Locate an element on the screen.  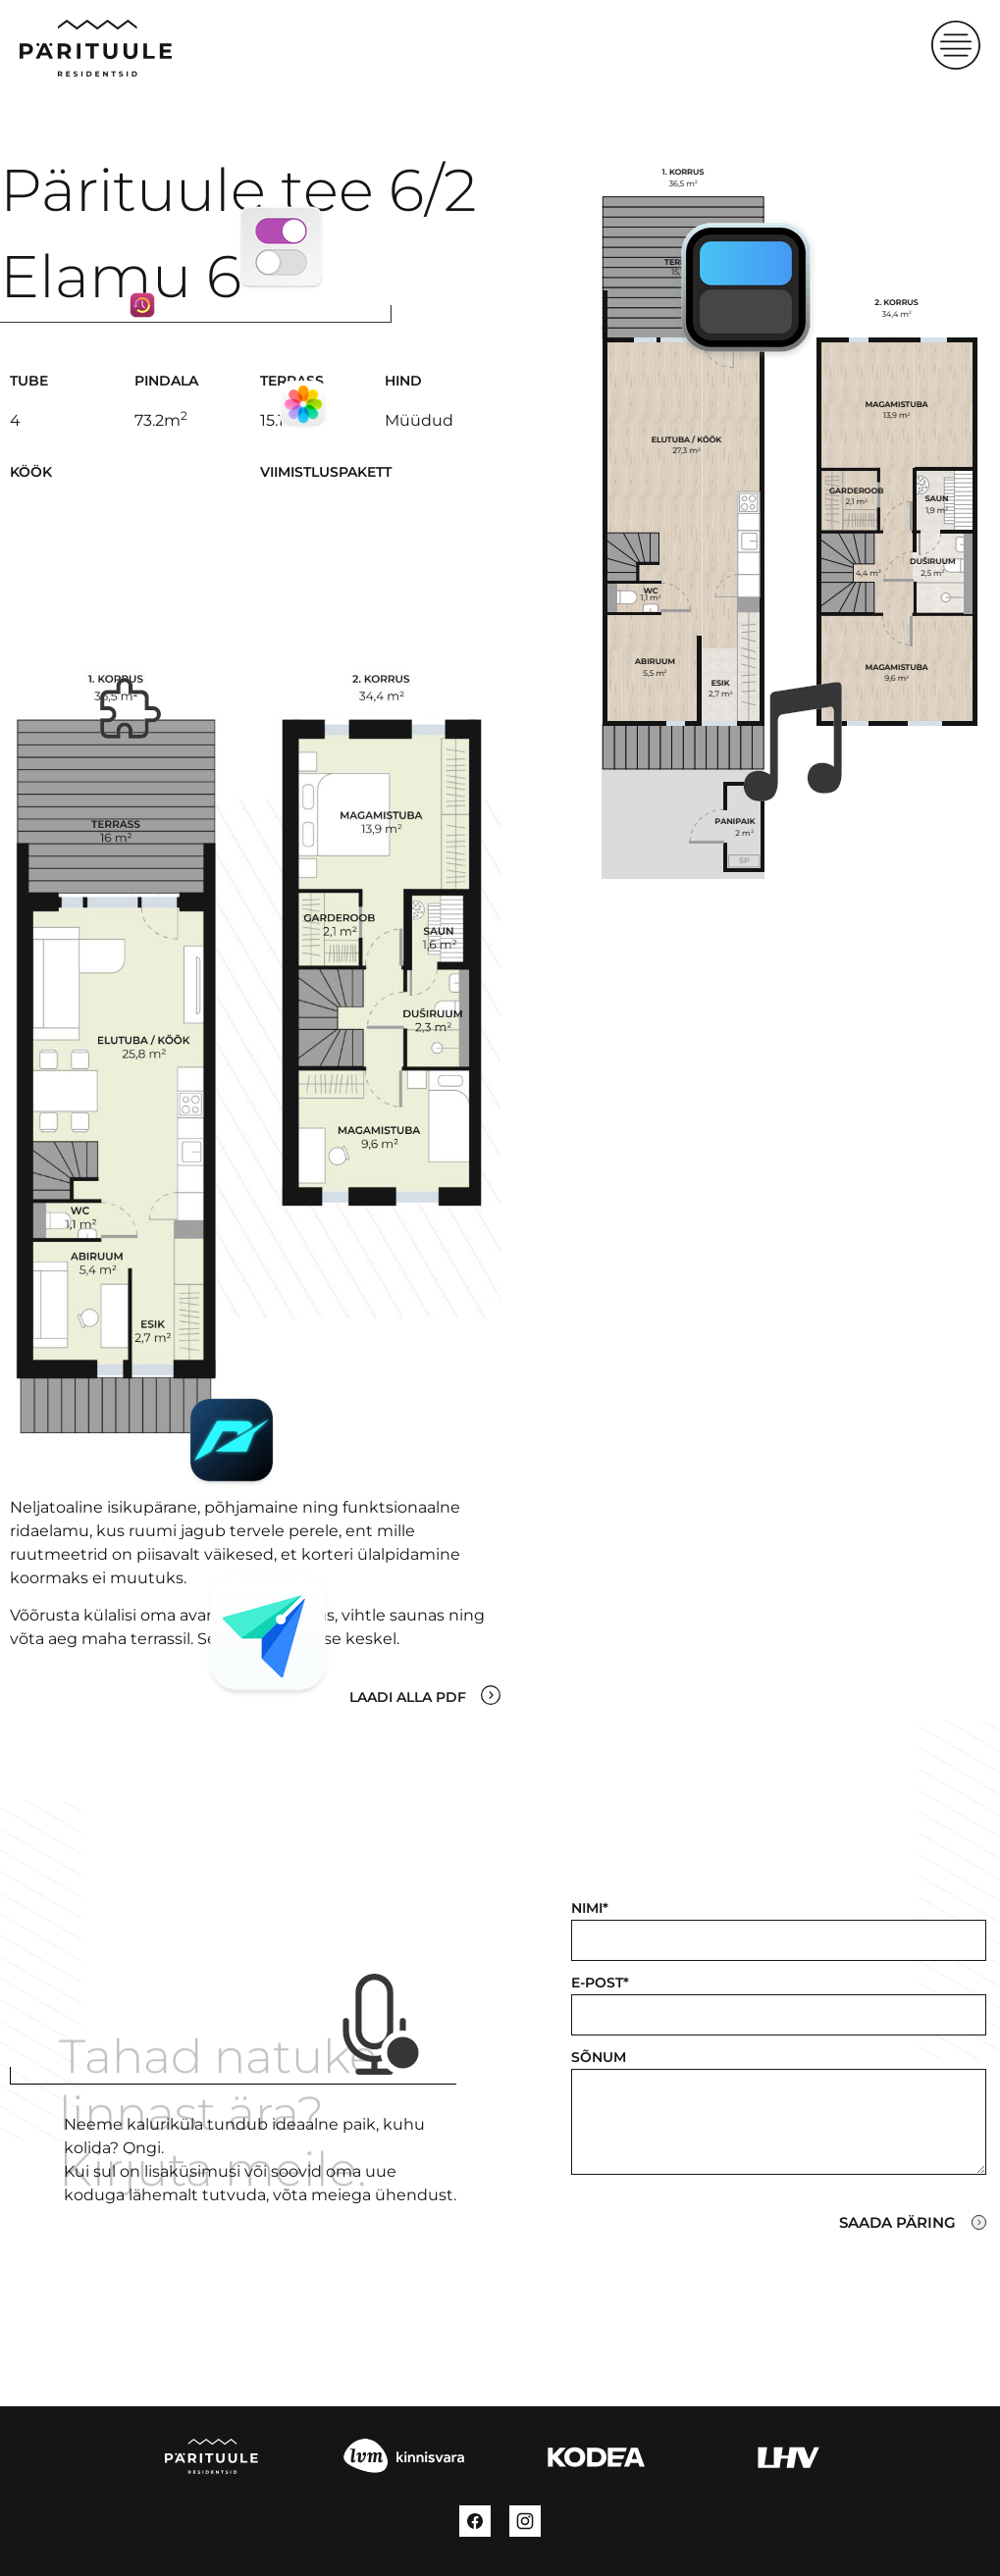
open feishu messaging app is located at coordinates (268, 1632).